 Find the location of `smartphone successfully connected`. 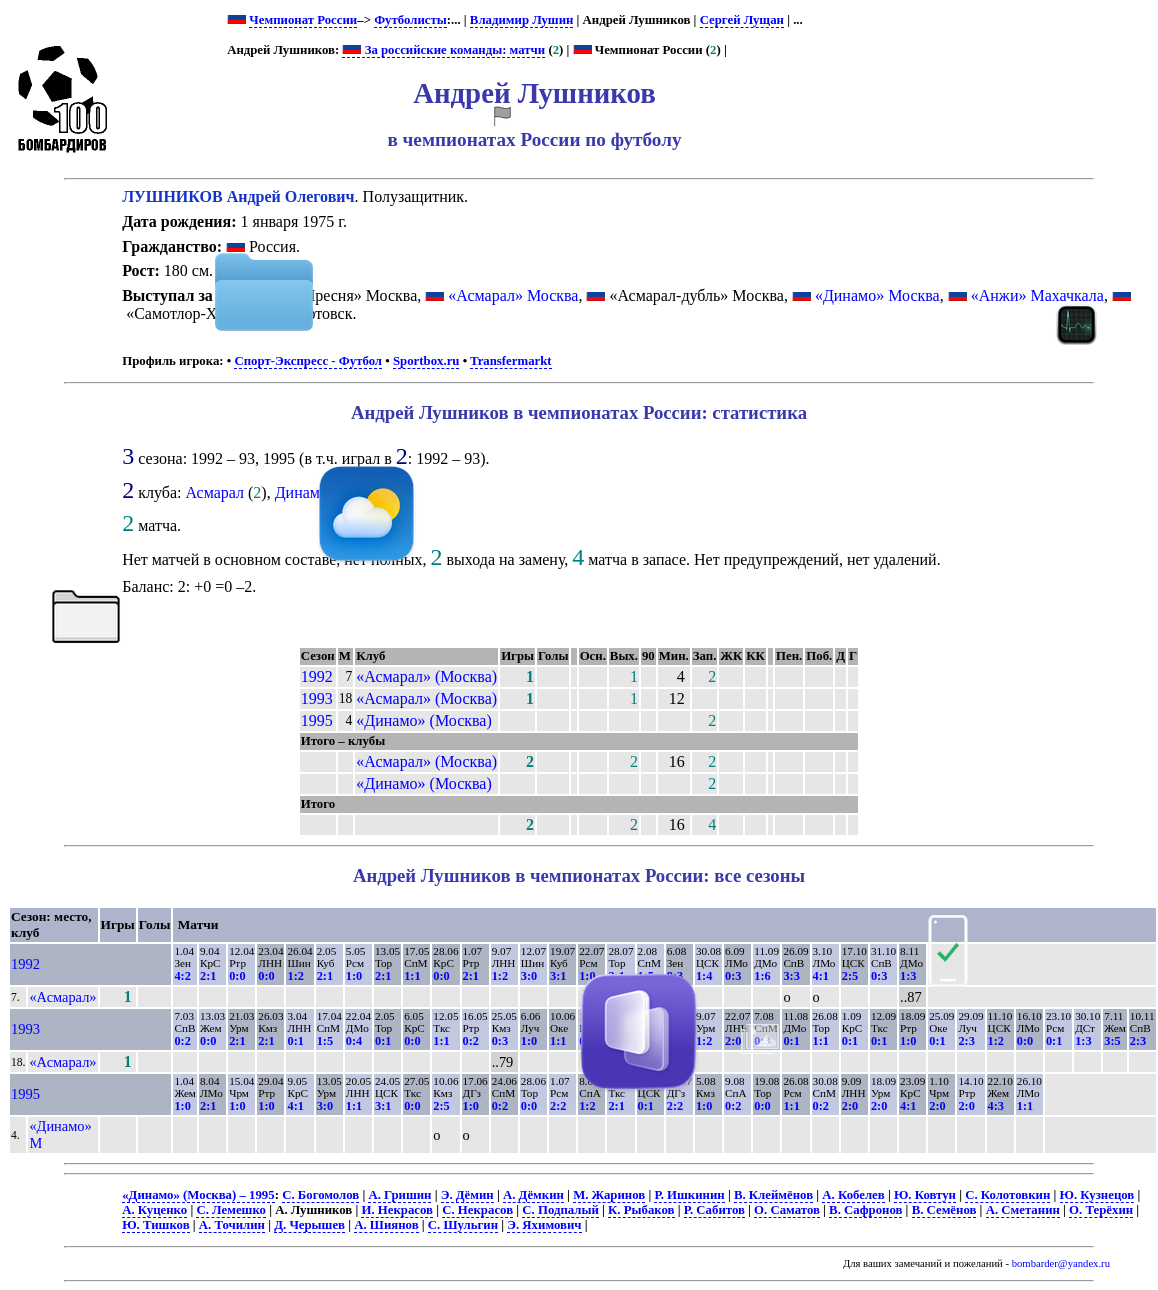

smartphone successfully connected is located at coordinates (948, 951).